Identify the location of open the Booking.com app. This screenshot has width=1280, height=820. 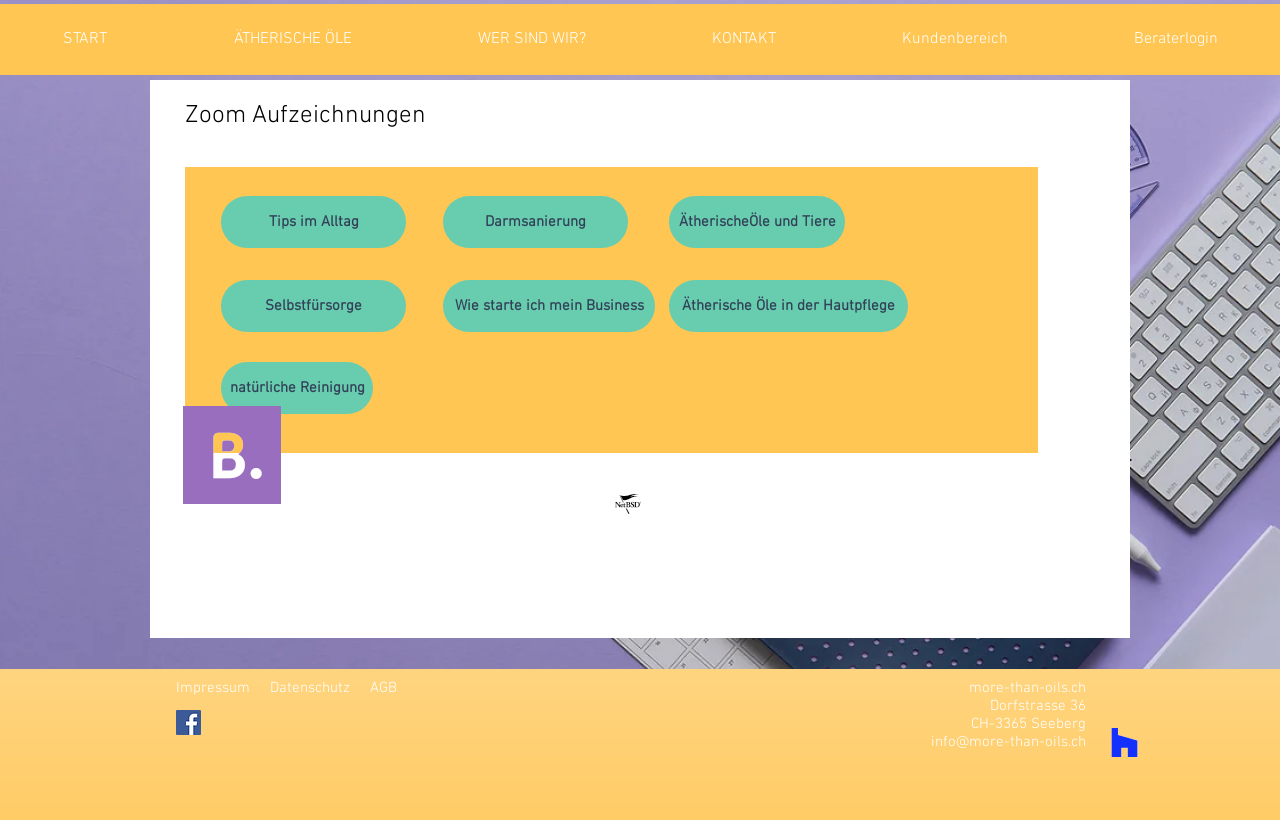
(232, 455).